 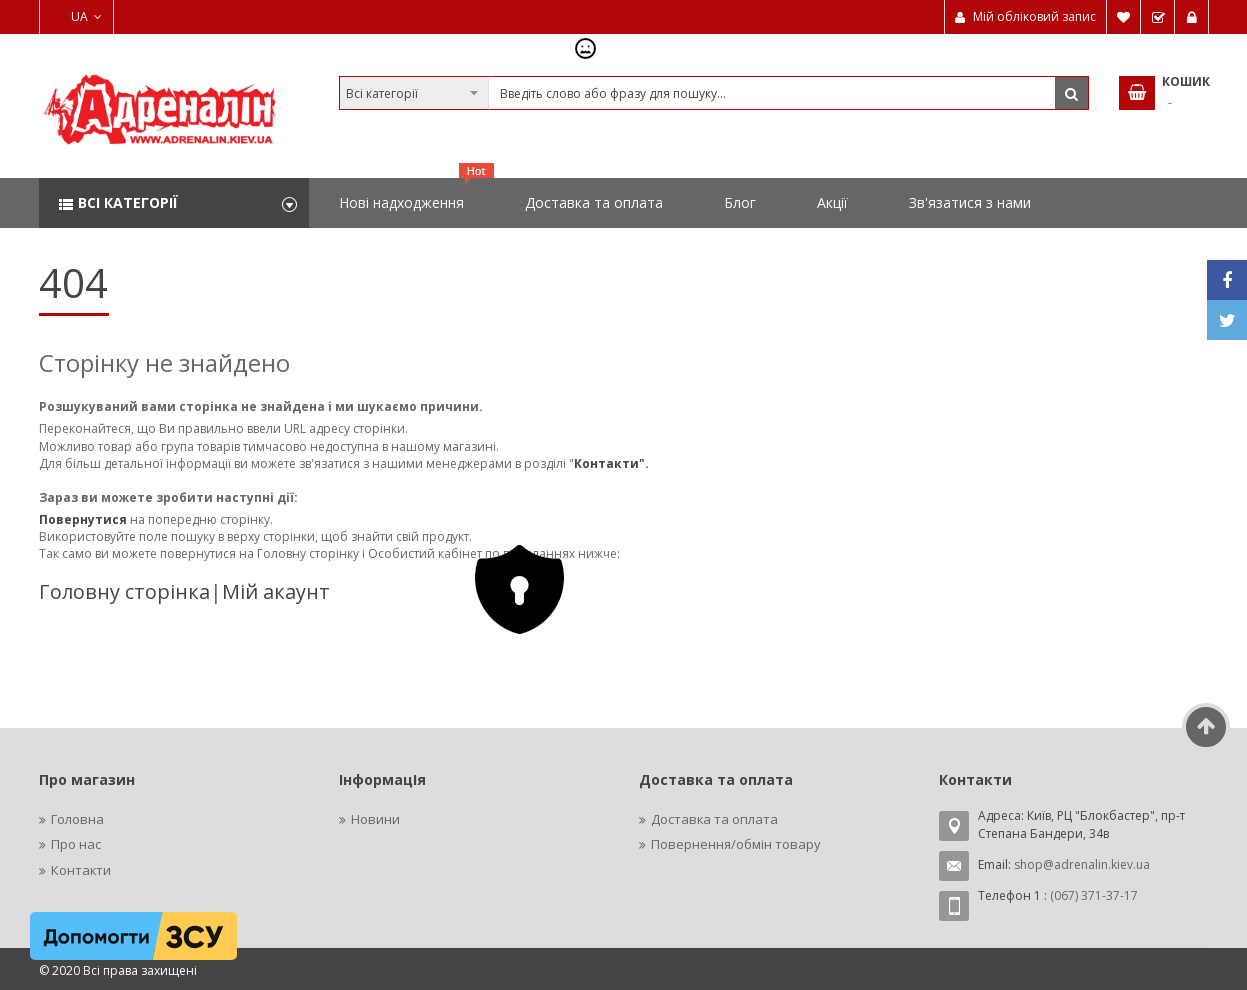 What do you see at coordinates (585, 48) in the screenshot?
I see `report feeling unwell or sick` at bounding box center [585, 48].